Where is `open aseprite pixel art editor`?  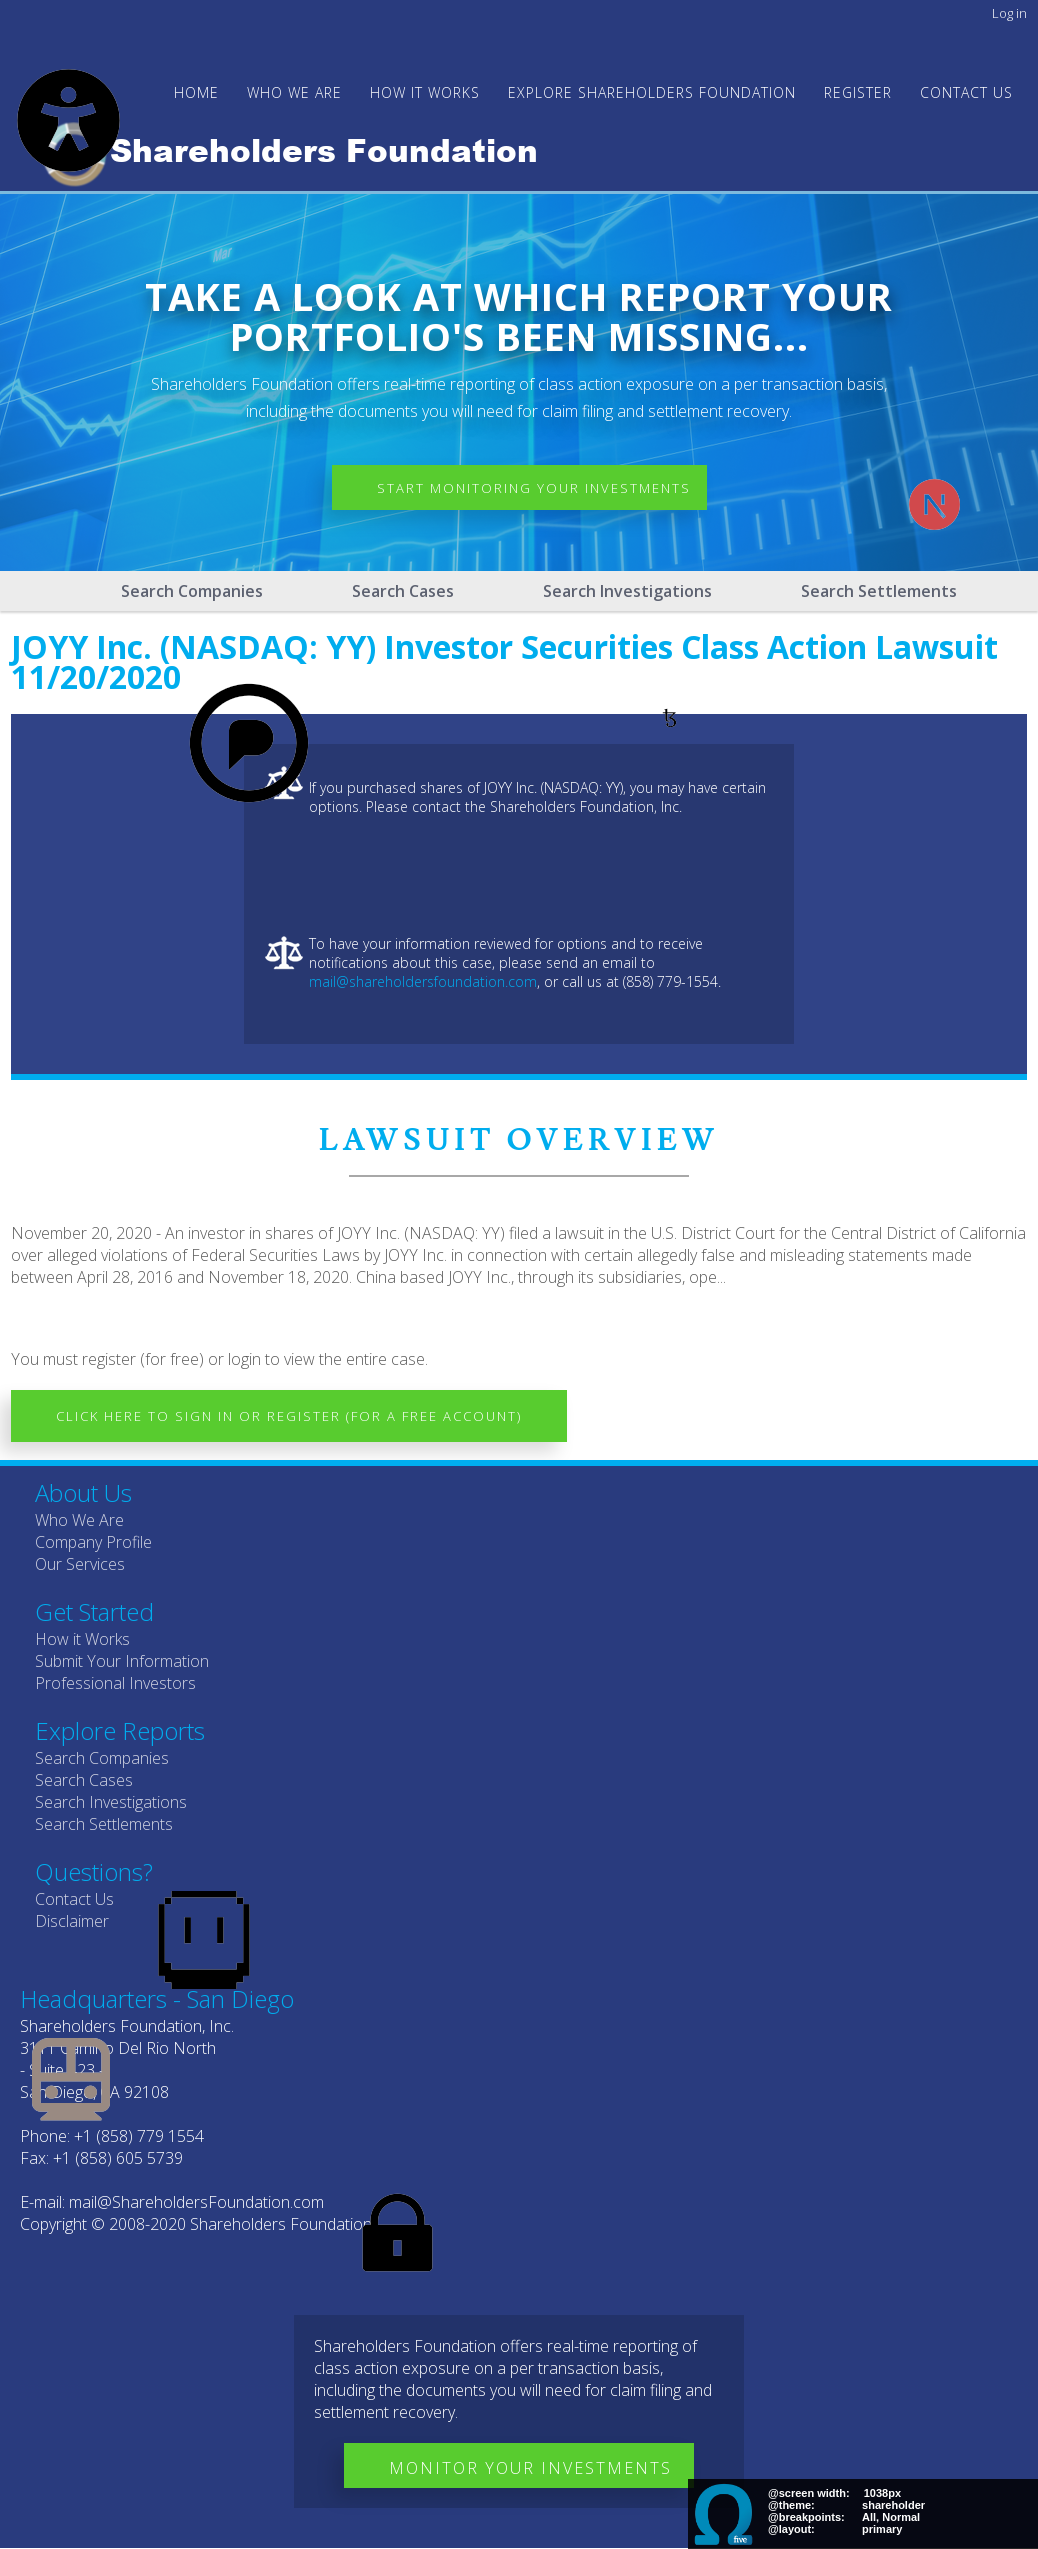
open aseprite pixel art editor is located at coordinates (204, 1940).